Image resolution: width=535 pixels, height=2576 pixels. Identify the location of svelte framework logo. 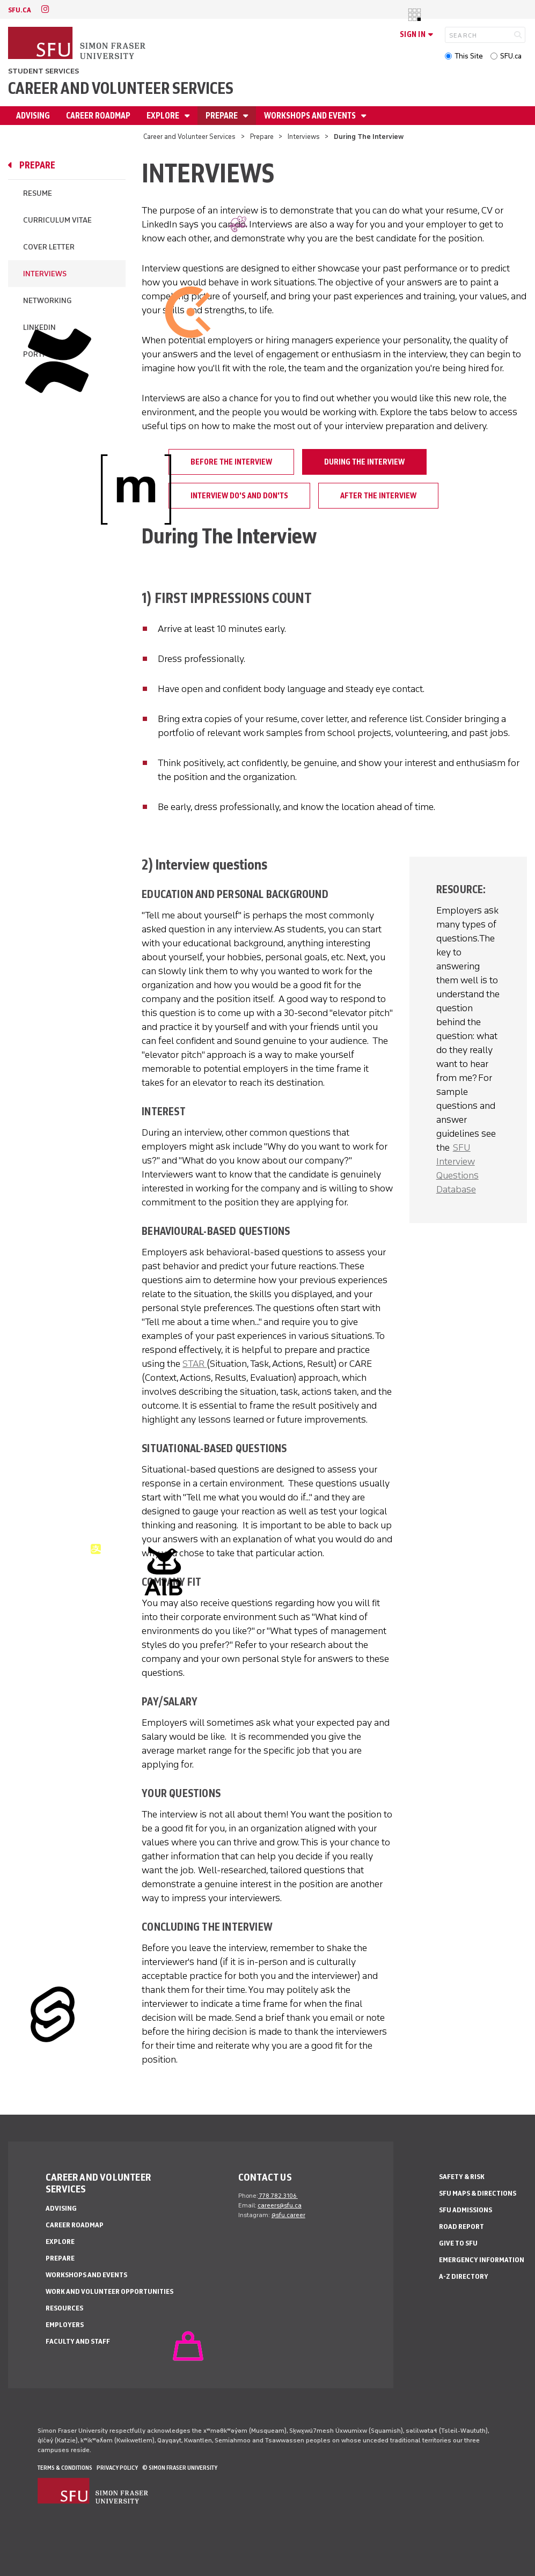
(53, 2014).